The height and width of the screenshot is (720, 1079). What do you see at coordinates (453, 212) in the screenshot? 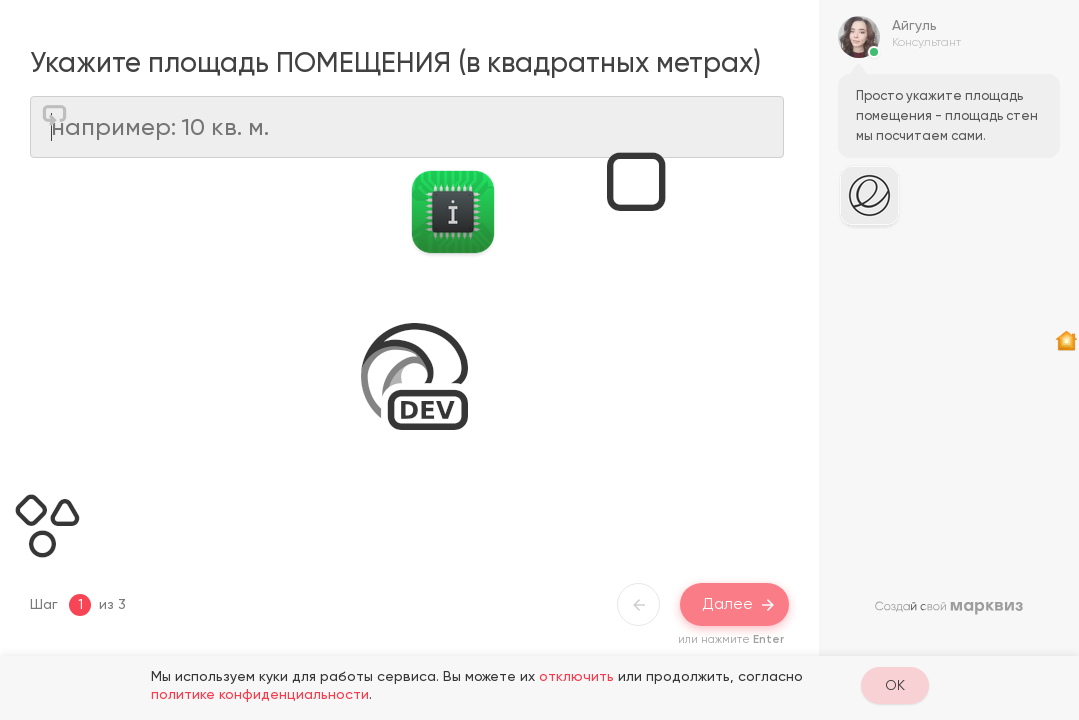
I see `open hwloc hardware locality utility` at bounding box center [453, 212].